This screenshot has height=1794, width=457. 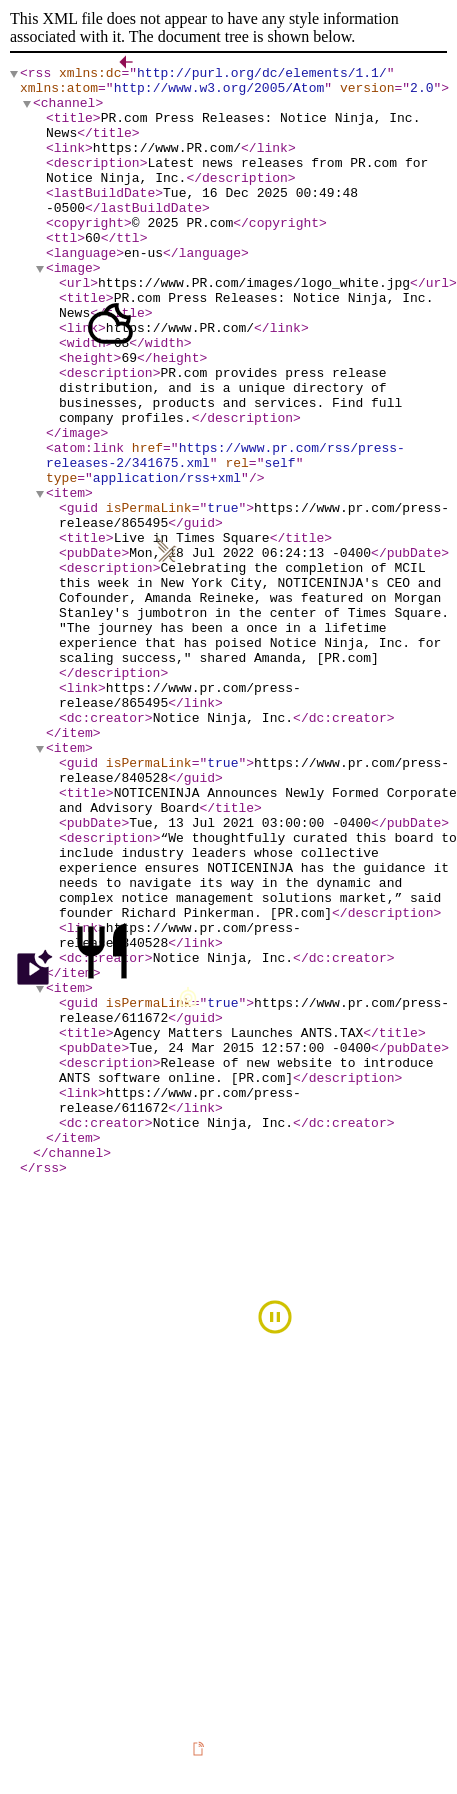 I want to click on access AI-powered video editing tools, so click(x=33, y=969).